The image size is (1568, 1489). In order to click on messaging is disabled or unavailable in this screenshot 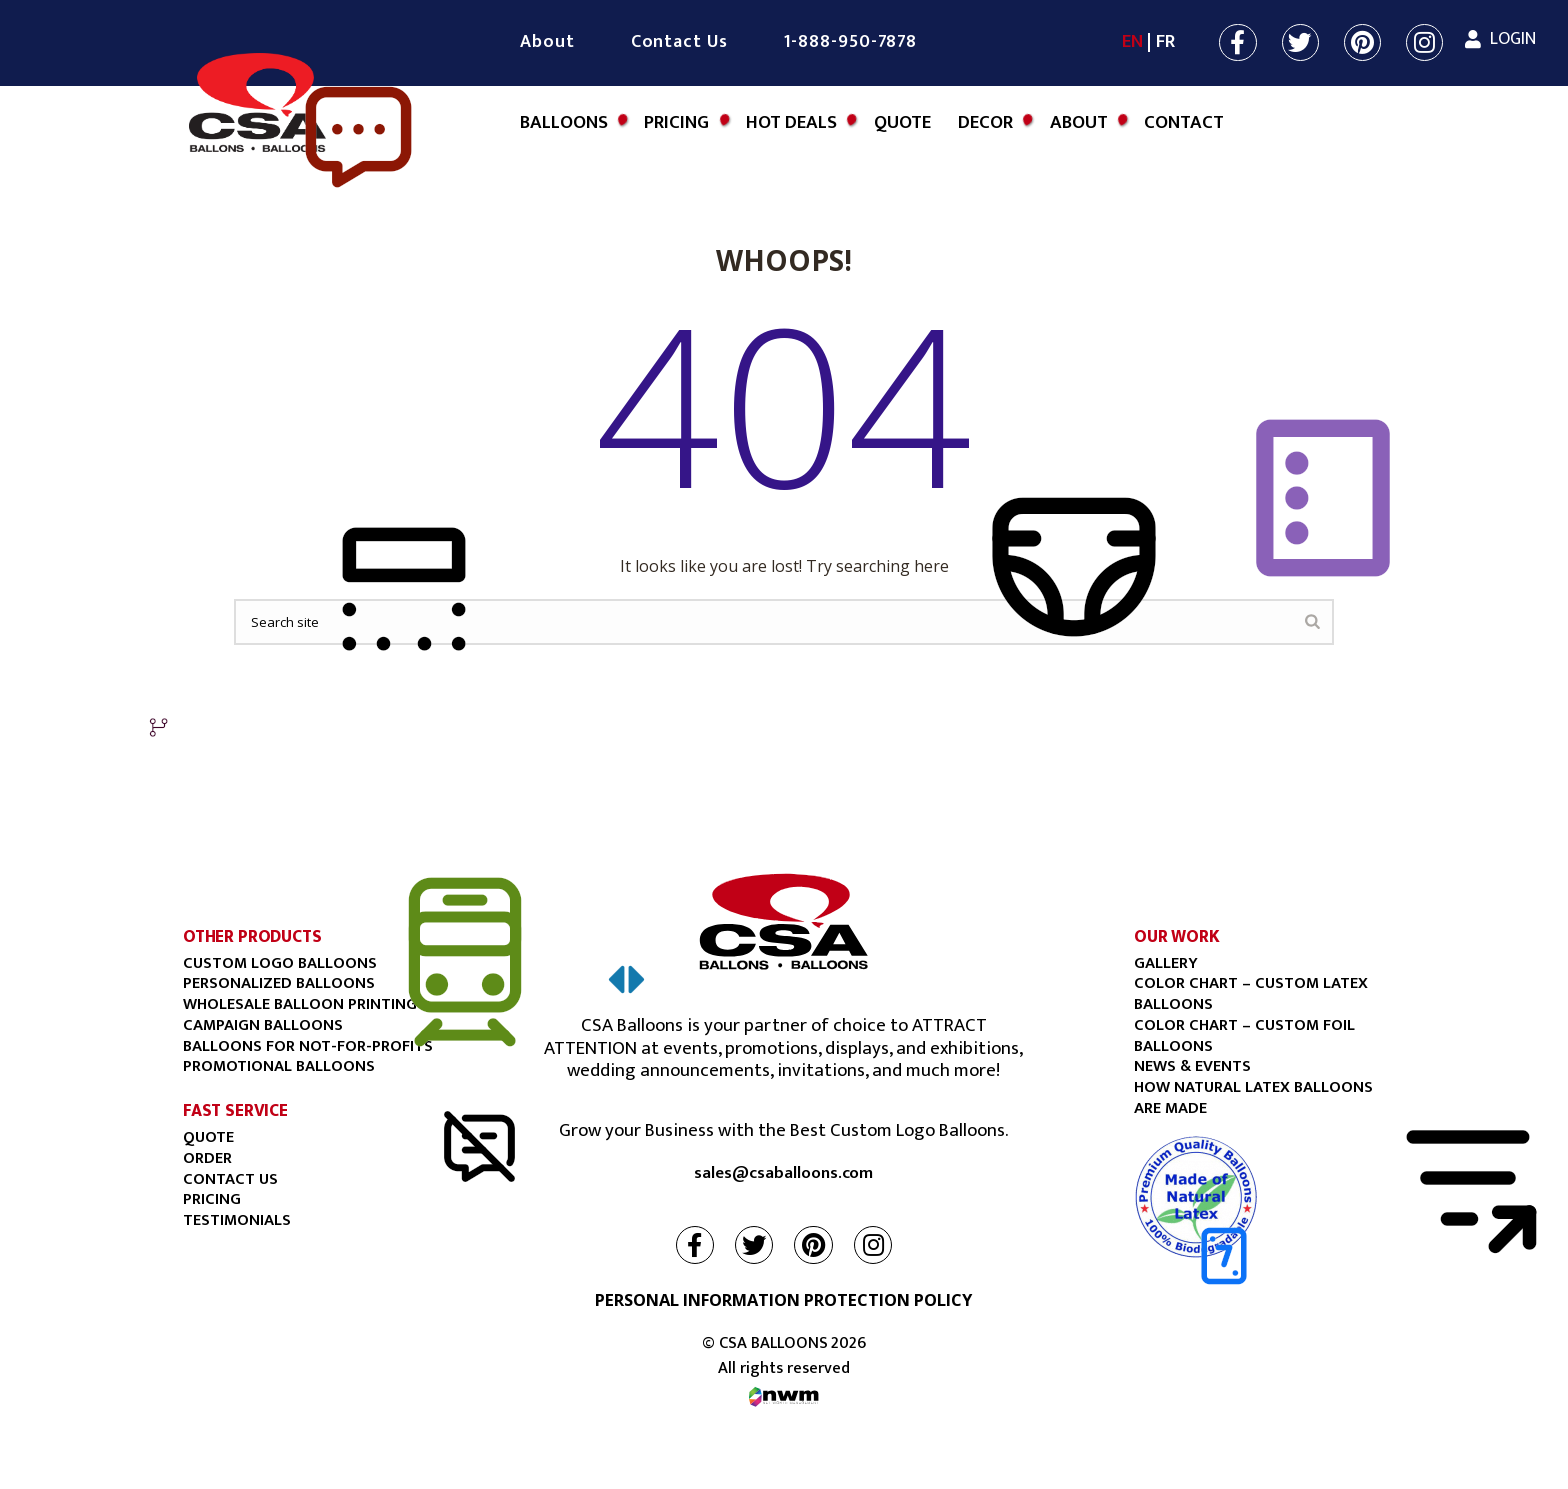, I will do `click(479, 1146)`.